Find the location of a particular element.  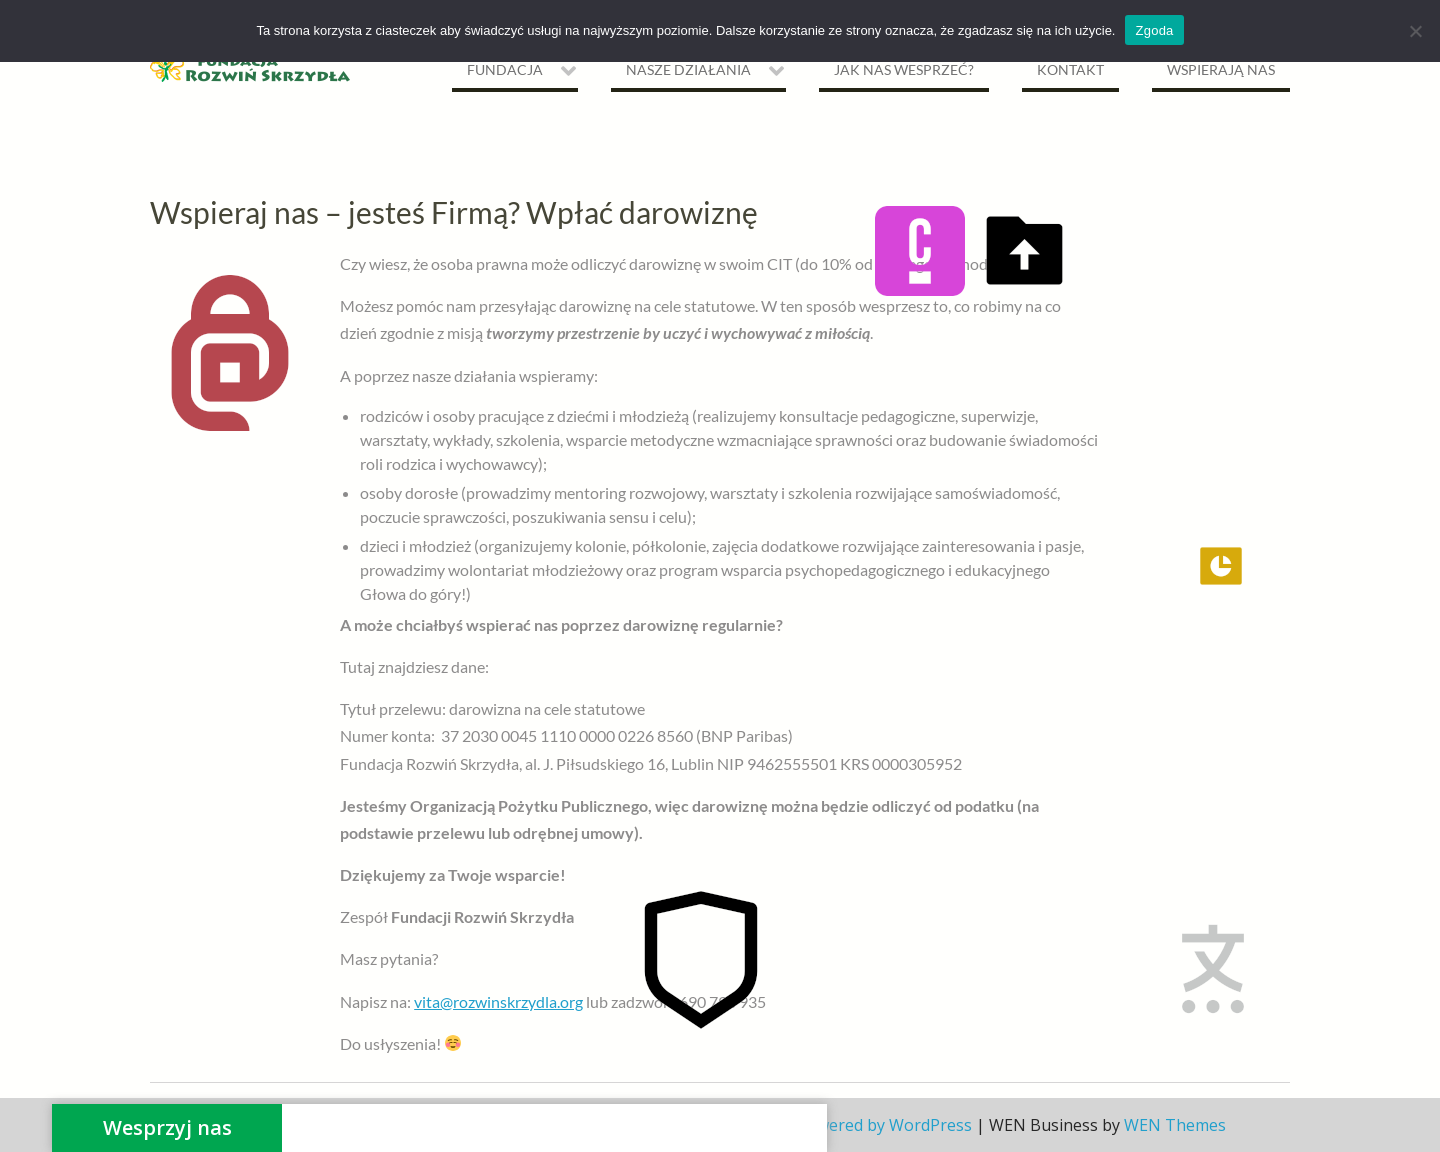

upload files to a folder is located at coordinates (1024, 250).